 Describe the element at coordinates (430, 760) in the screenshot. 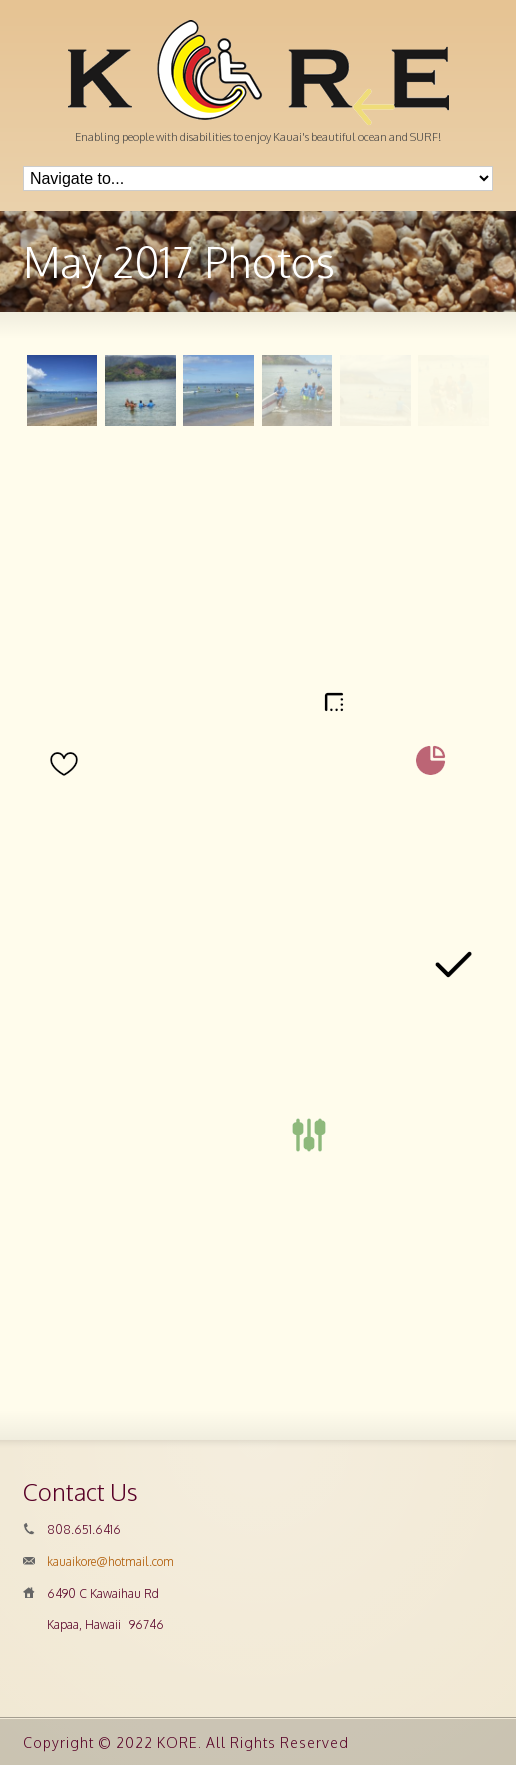

I see `view analytics or statistics breakdown` at that location.